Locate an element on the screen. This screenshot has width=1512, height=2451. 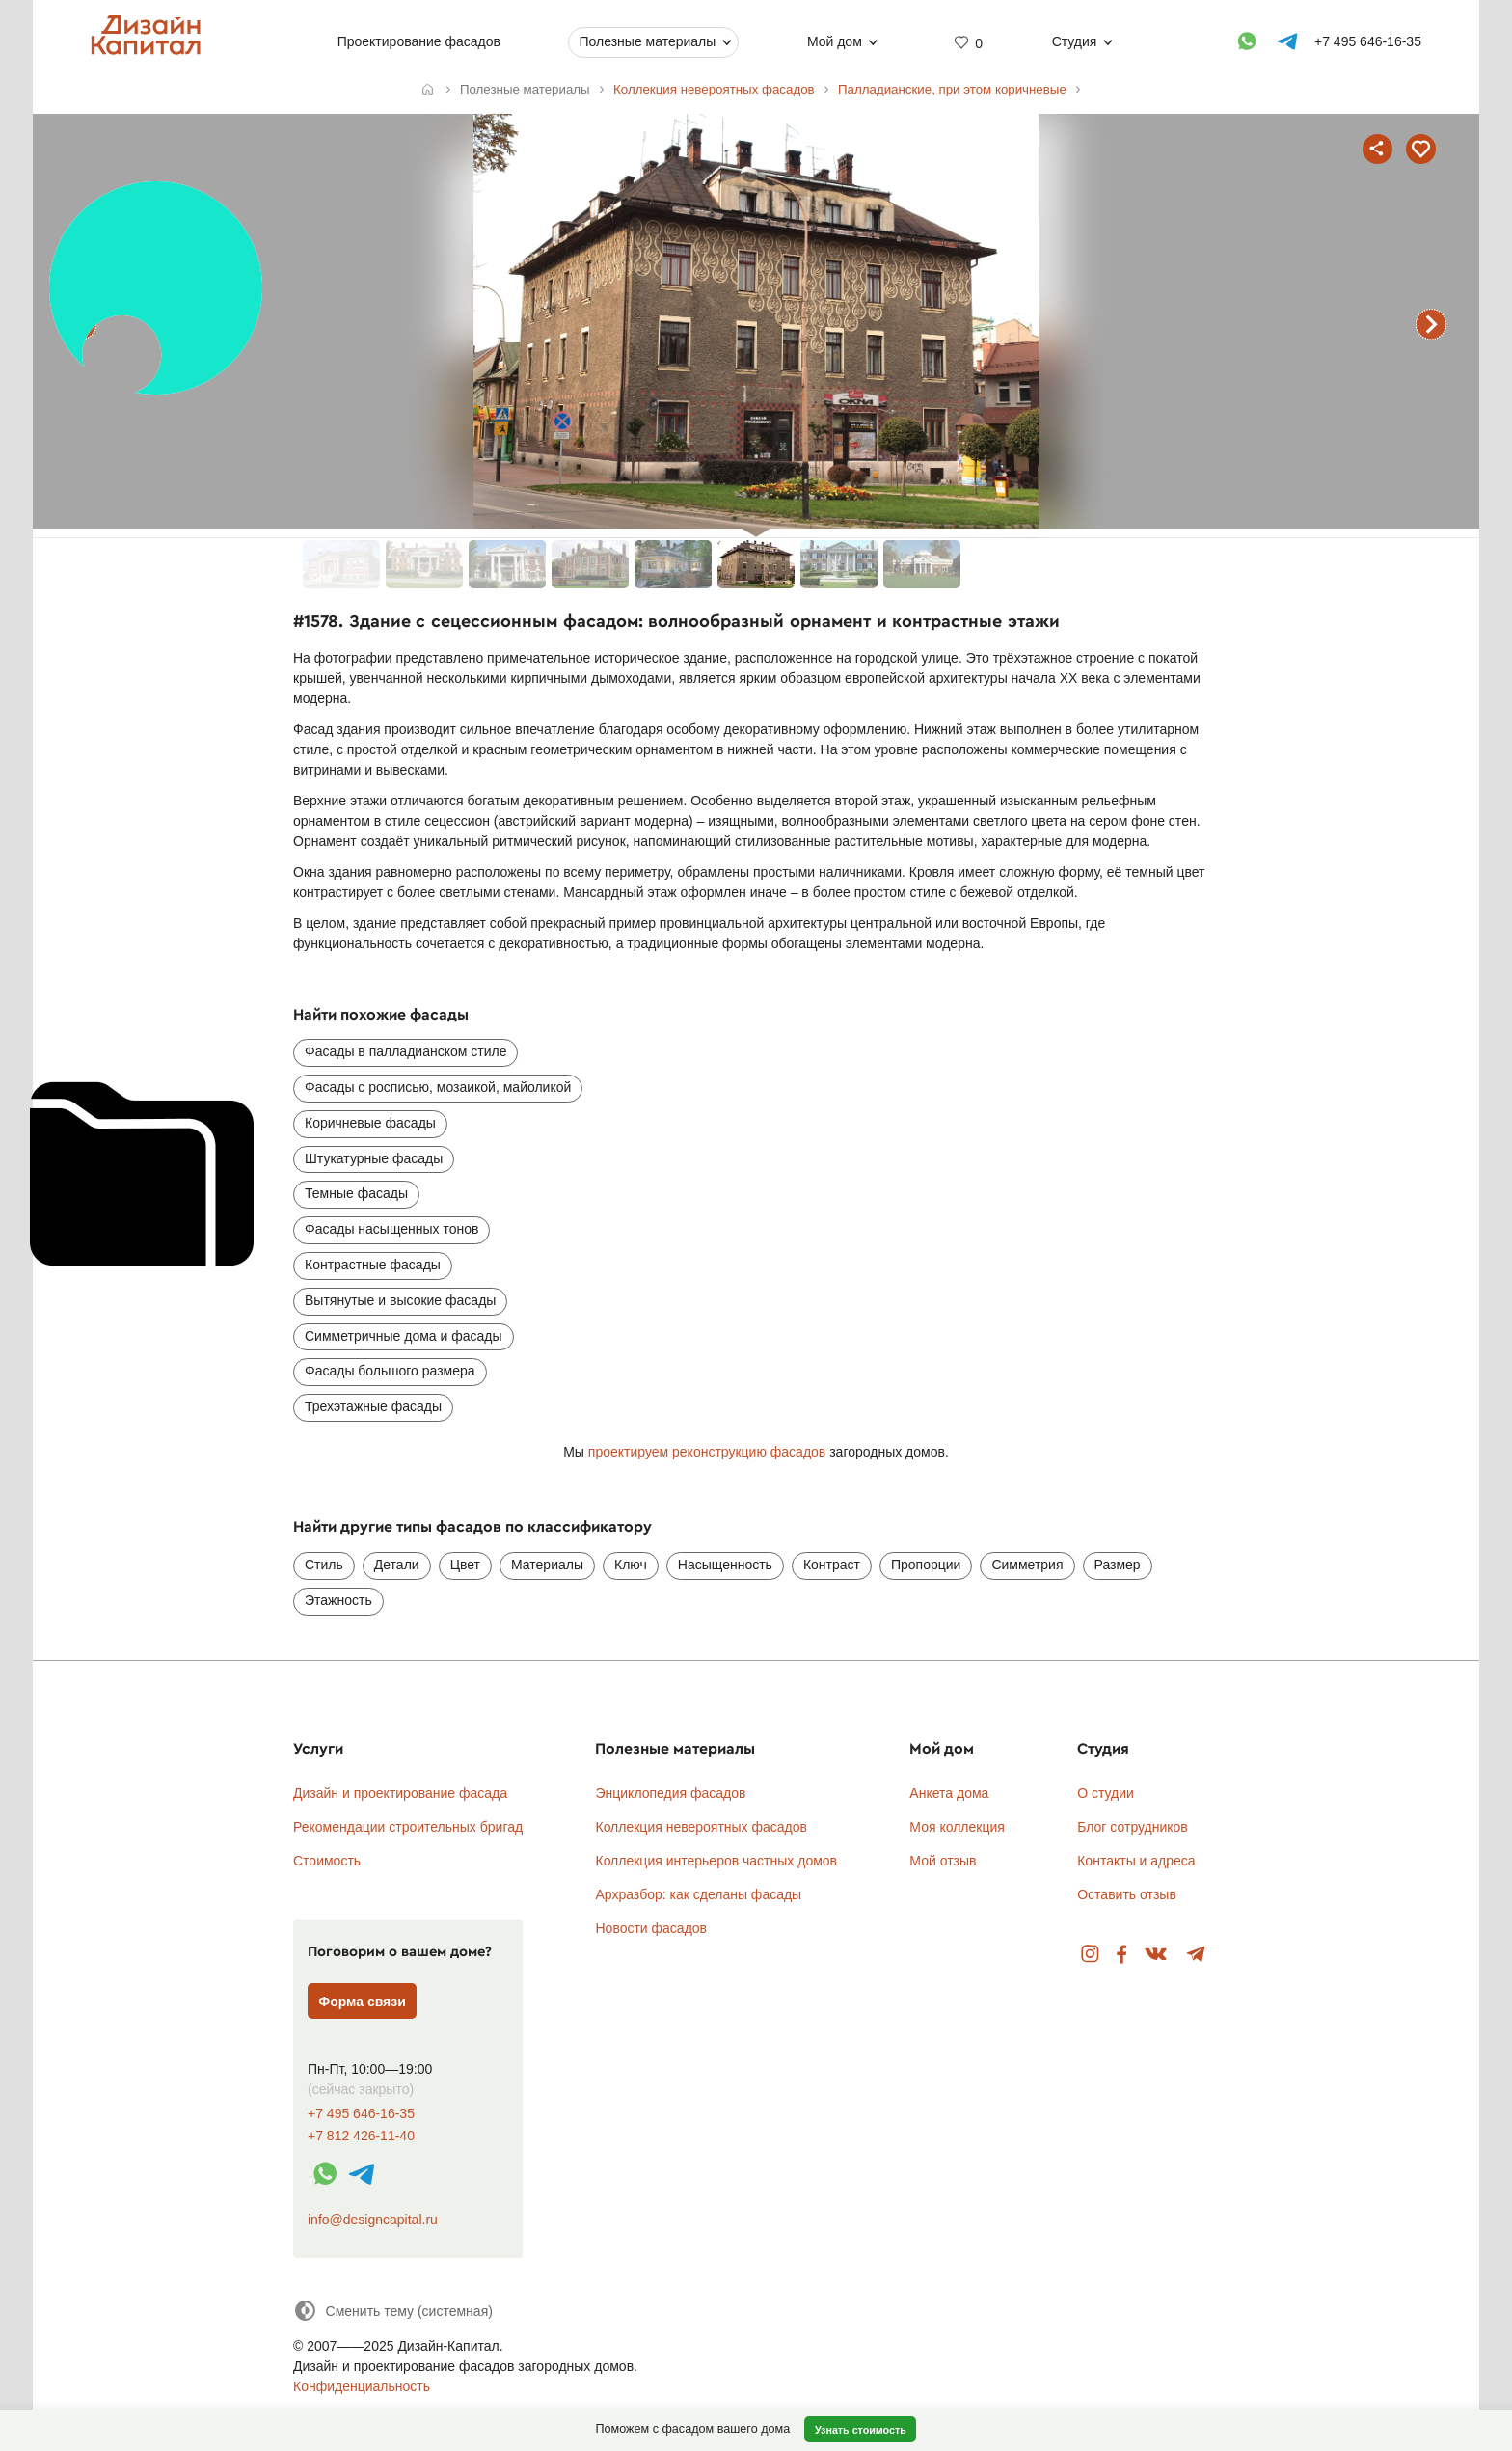
shadow cloud gaming service logo is located at coordinates (155, 287).